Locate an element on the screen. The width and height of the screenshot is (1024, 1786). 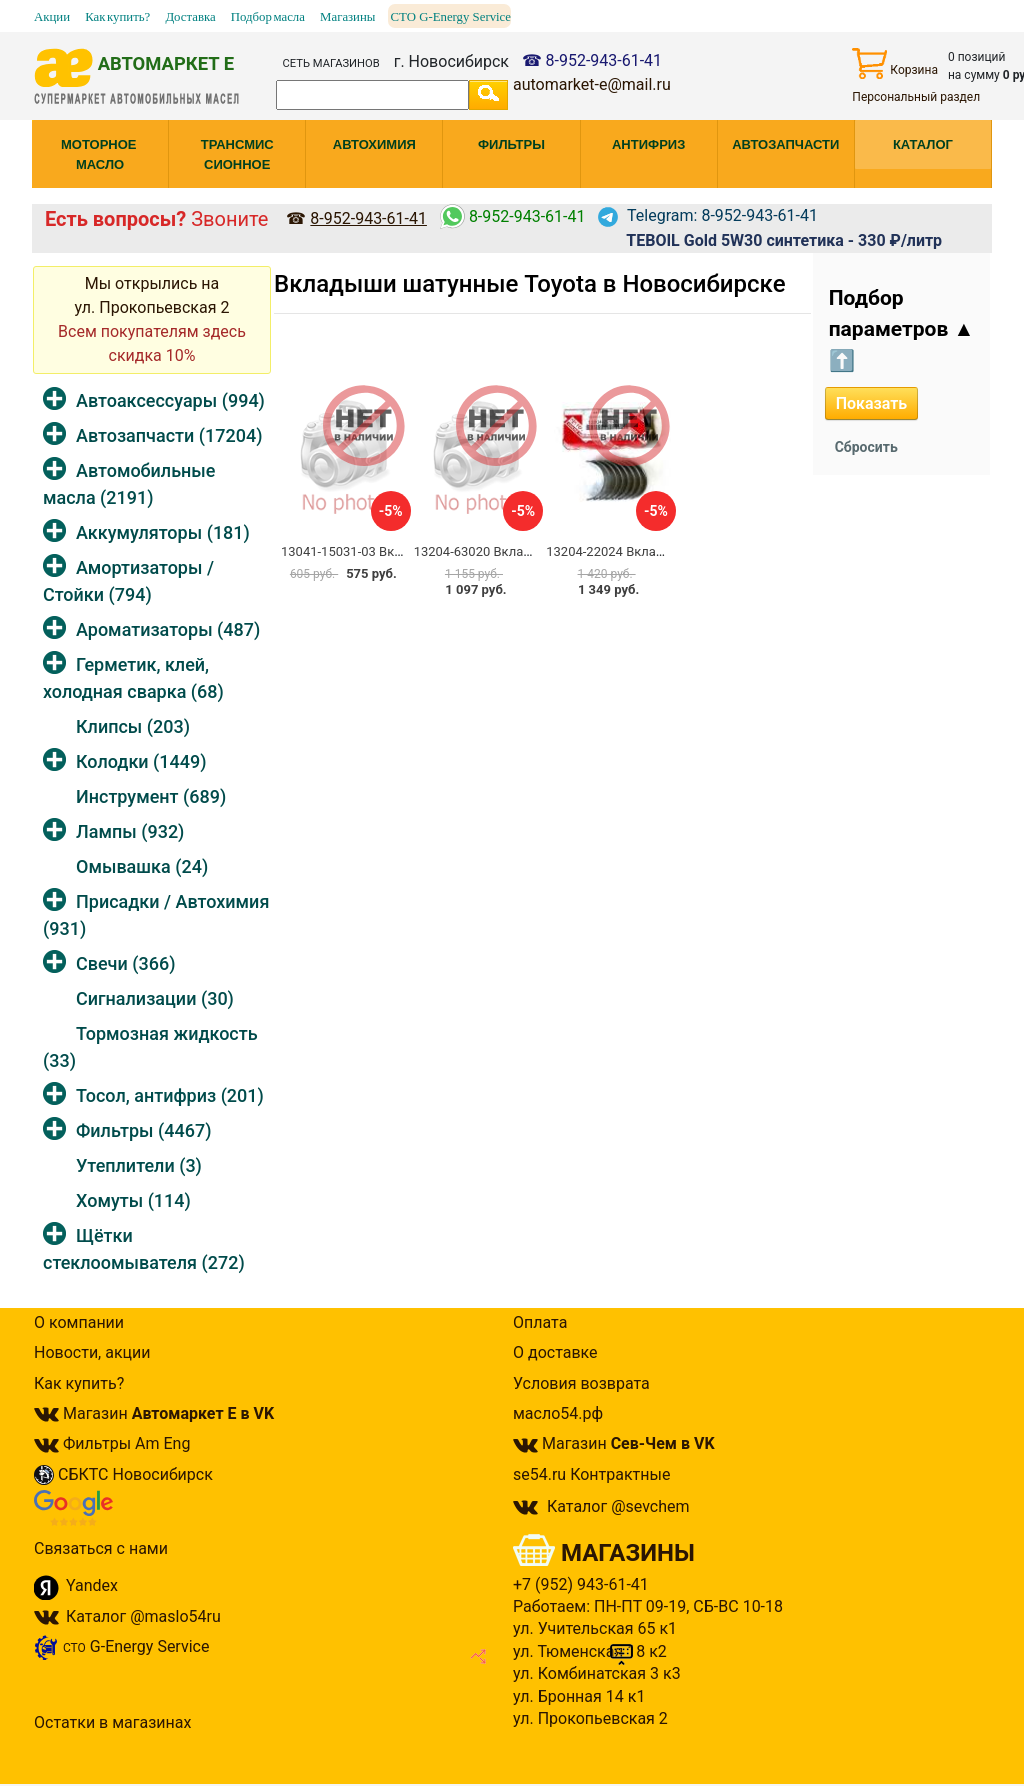
hide the on-screen keyboard is located at coordinates (621, 1654).